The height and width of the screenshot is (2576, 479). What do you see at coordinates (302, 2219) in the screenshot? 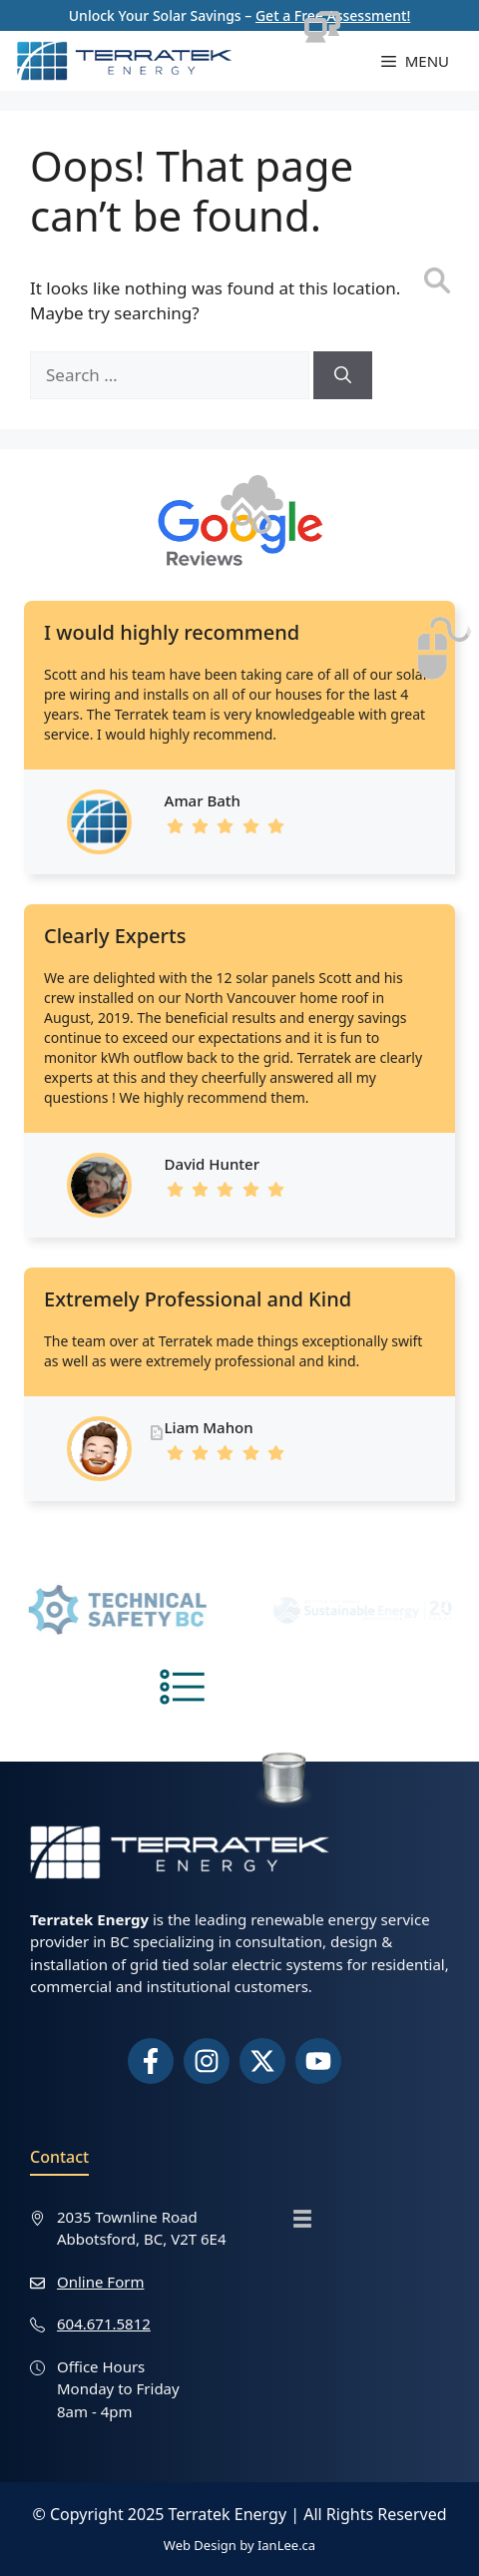
I see `justify text to fill both margins` at bounding box center [302, 2219].